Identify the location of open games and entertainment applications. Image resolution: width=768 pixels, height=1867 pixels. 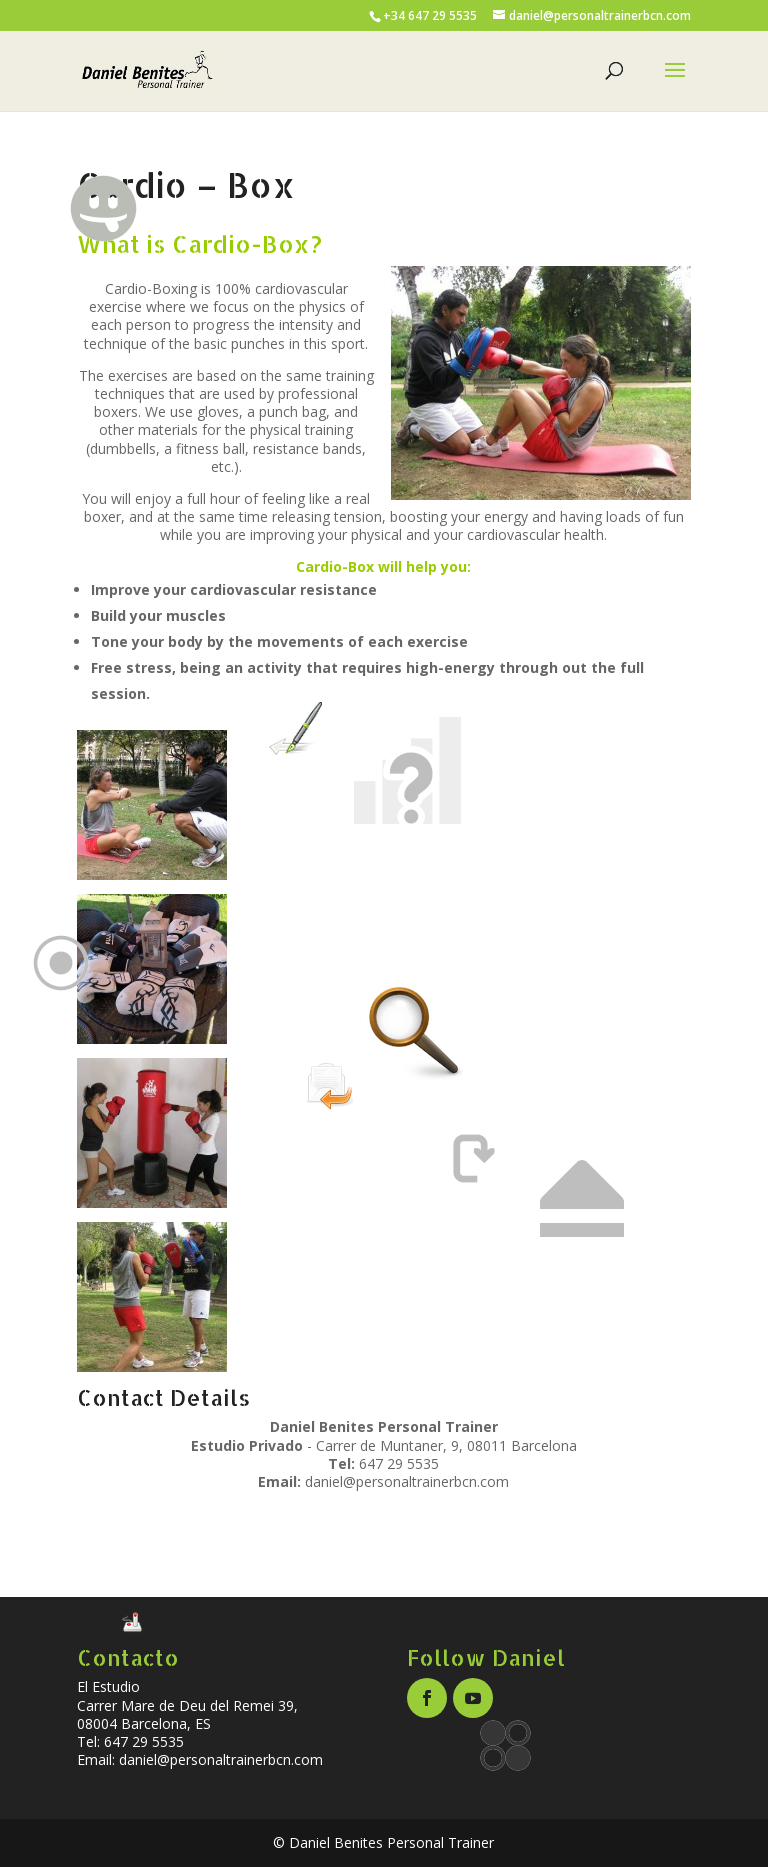
(132, 1622).